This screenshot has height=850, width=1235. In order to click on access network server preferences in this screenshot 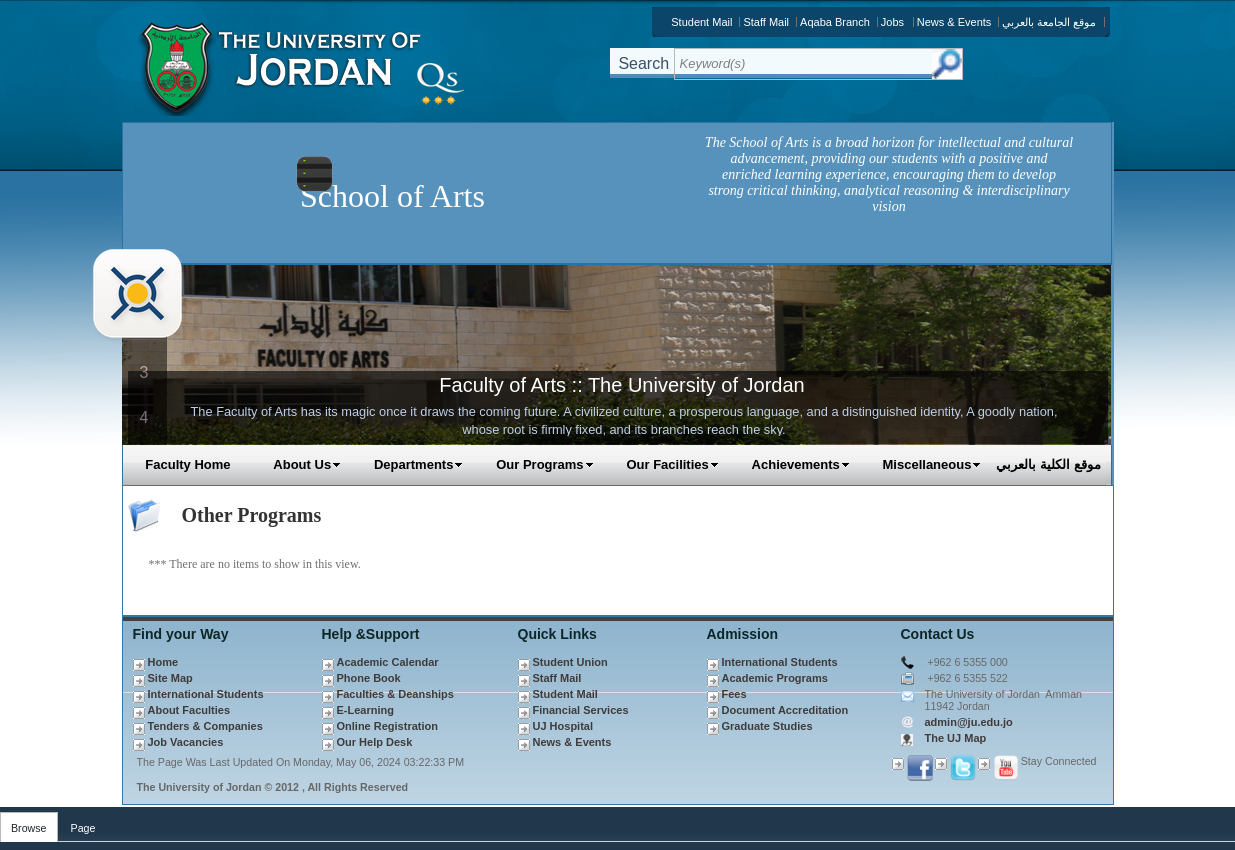, I will do `click(314, 174)`.